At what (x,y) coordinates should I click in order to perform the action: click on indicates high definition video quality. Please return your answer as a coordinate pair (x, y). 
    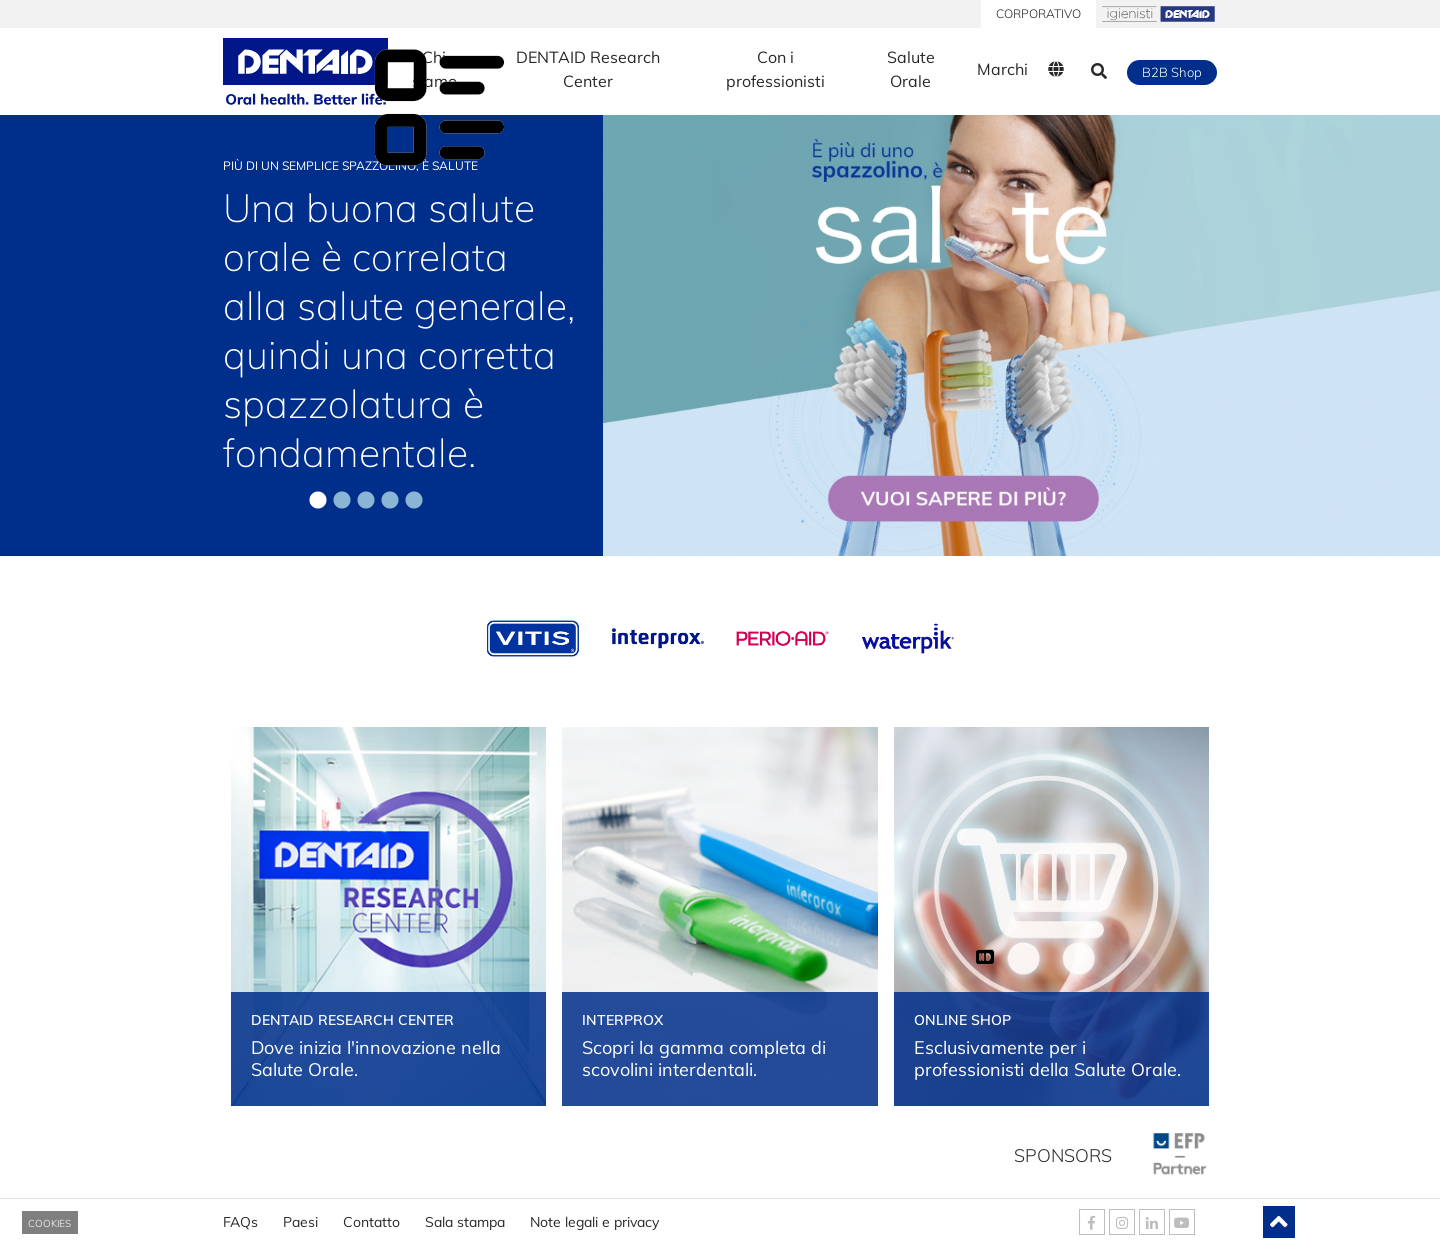
    Looking at the image, I should click on (985, 957).